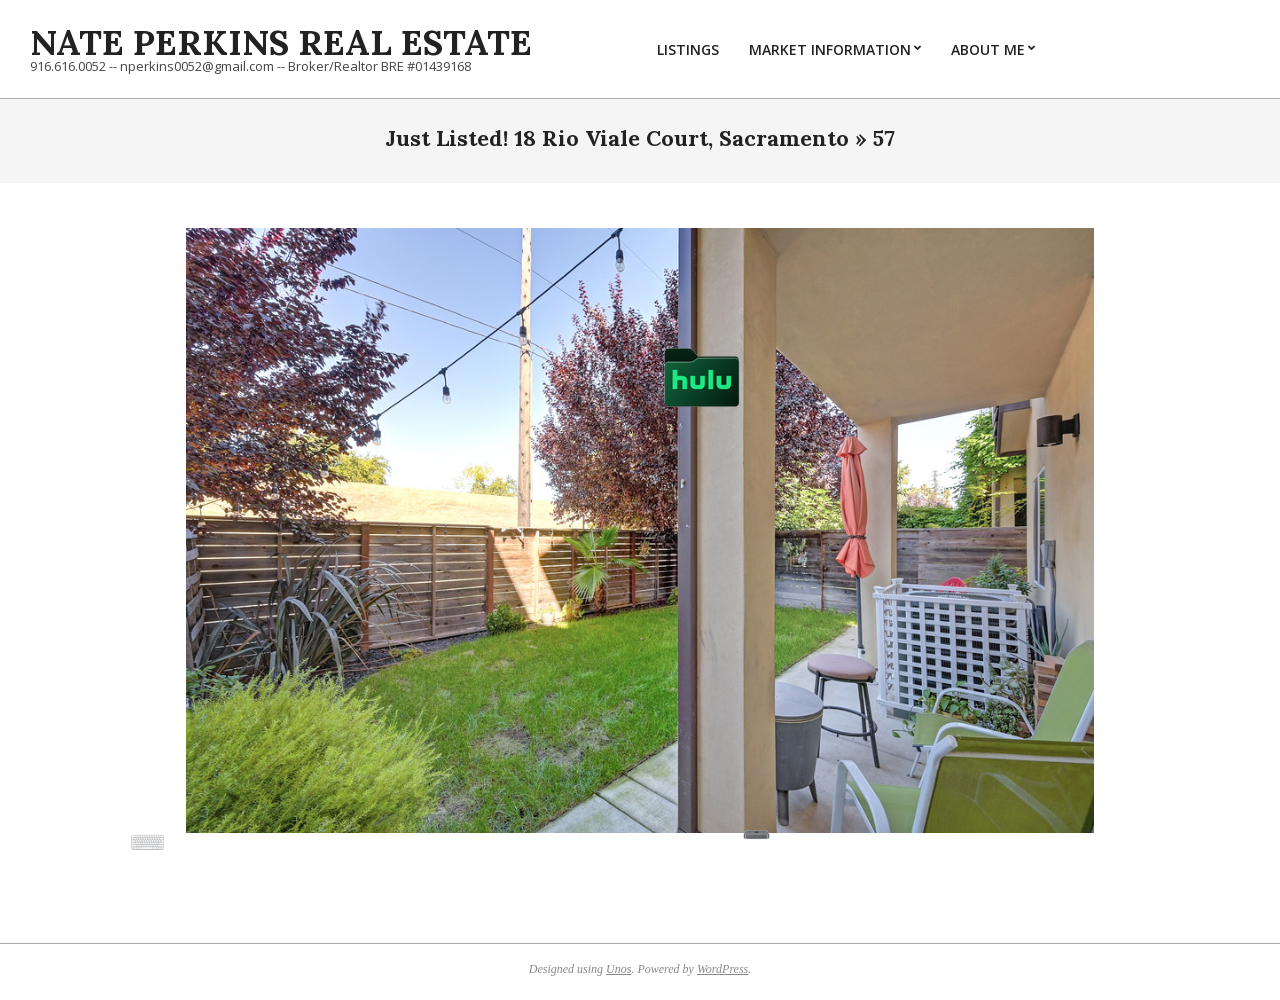 This screenshot has width=1280, height=1000. Describe the element at coordinates (756, 834) in the screenshot. I see `indicates a mac mini device in system preferences` at that location.